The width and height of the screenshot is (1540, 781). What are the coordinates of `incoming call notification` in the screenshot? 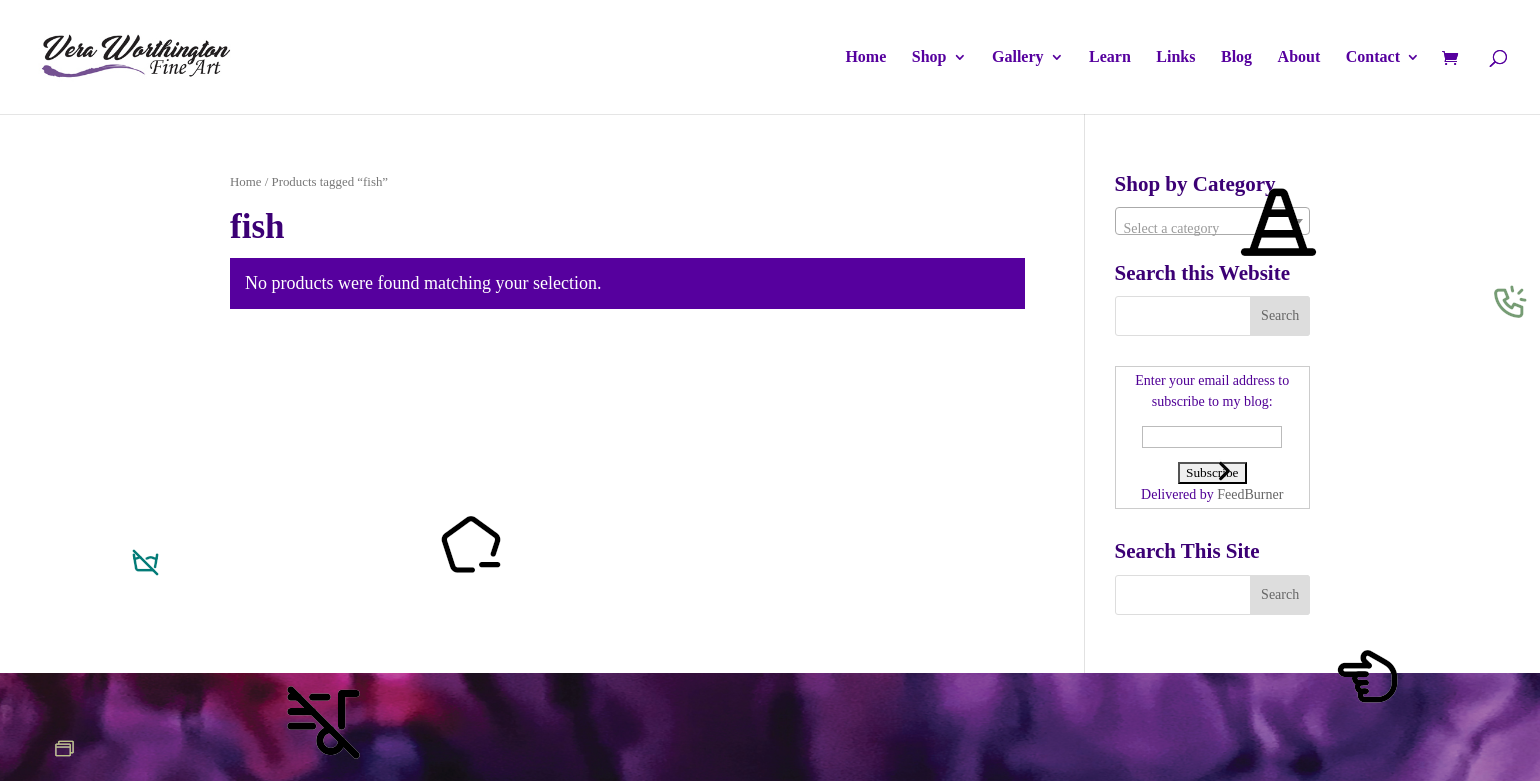 It's located at (1509, 302).